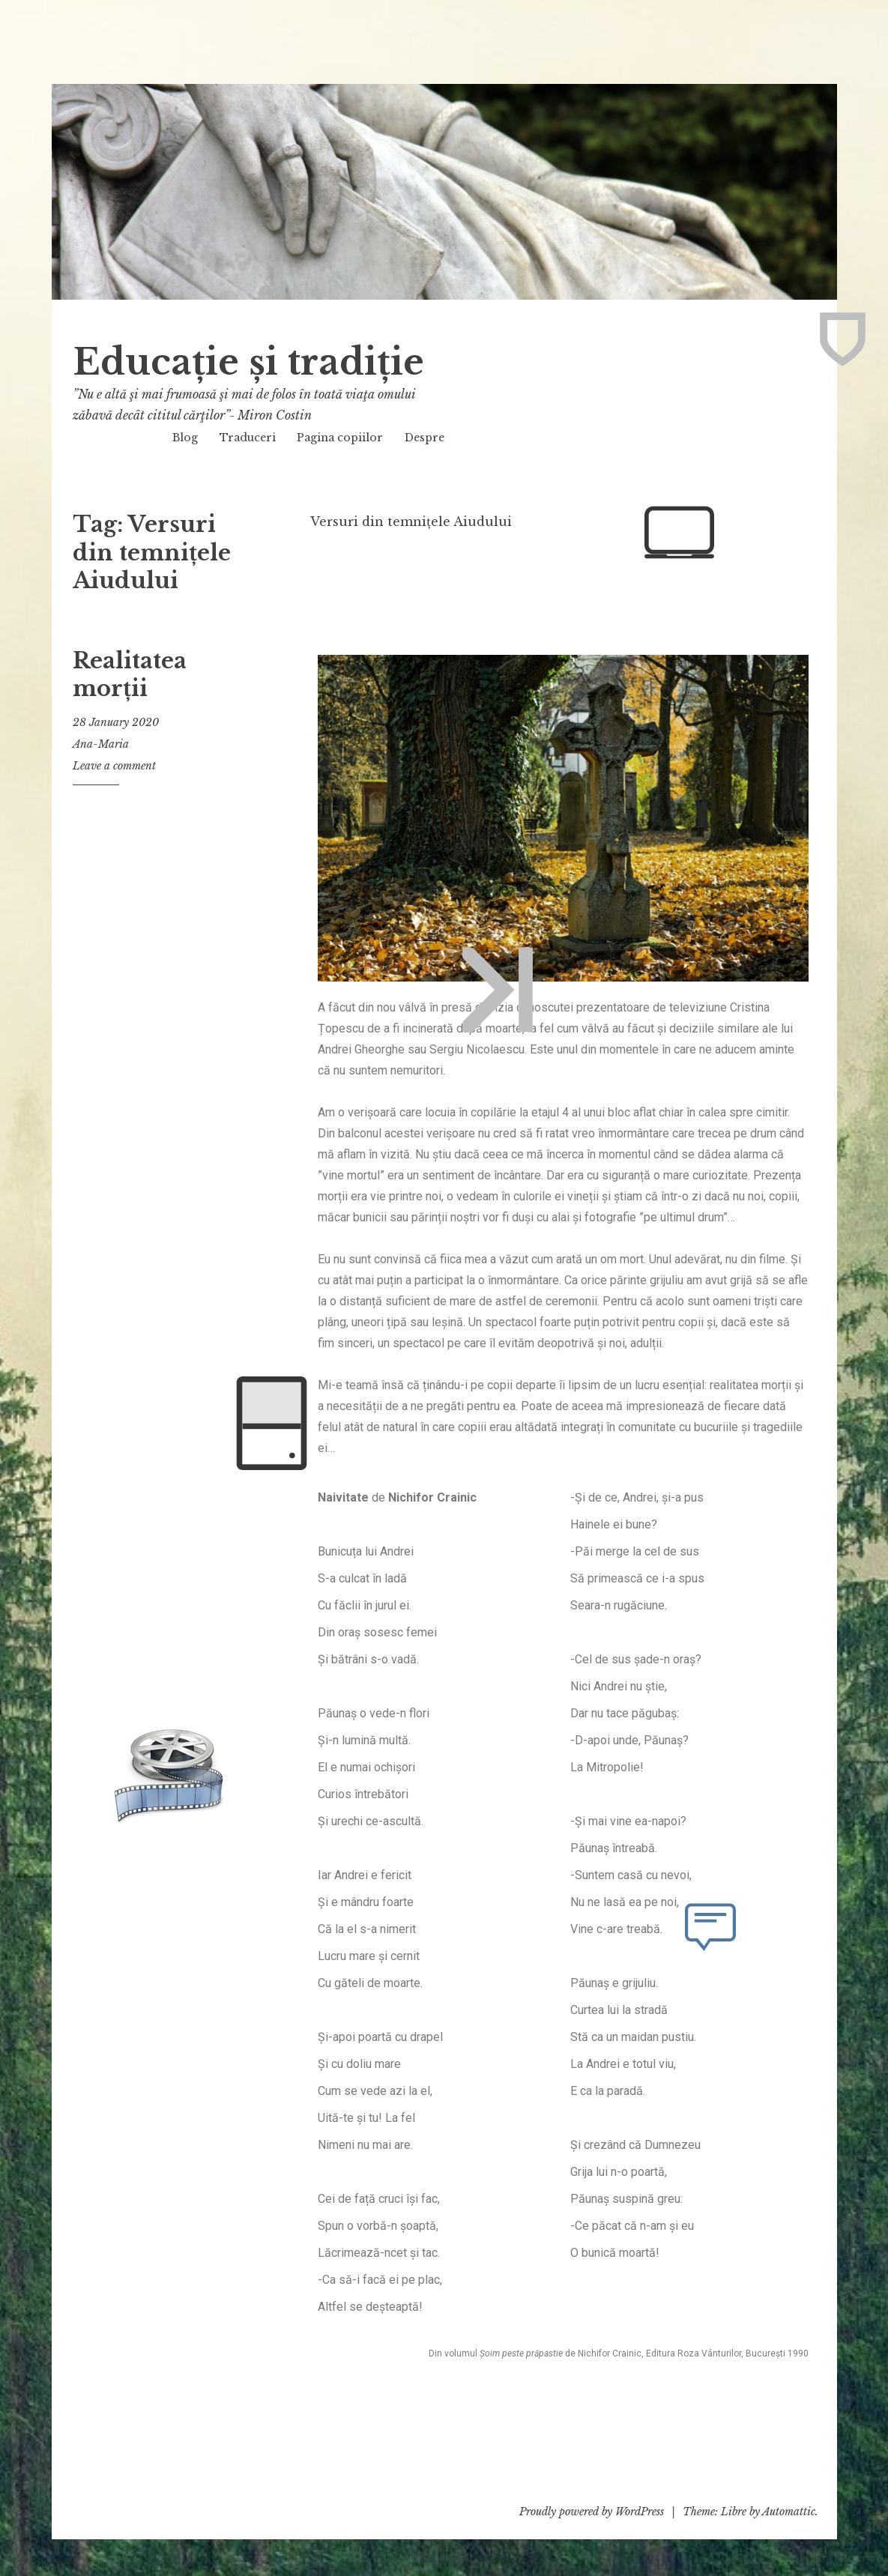 This screenshot has width=888, height=2576. Describe the element at coordinates (271, 1423) in the screenshot. I see `scan a document or image` at that location.